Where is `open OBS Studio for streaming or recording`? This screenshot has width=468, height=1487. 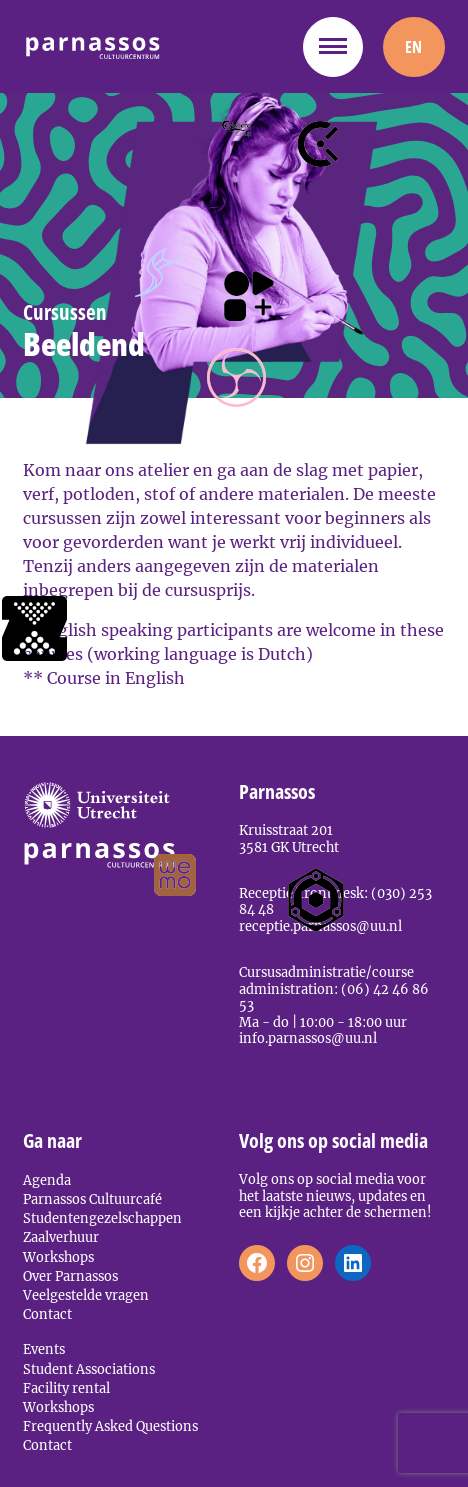 open OBS Studio for streaming or recording is located at coordinates (236, 377).